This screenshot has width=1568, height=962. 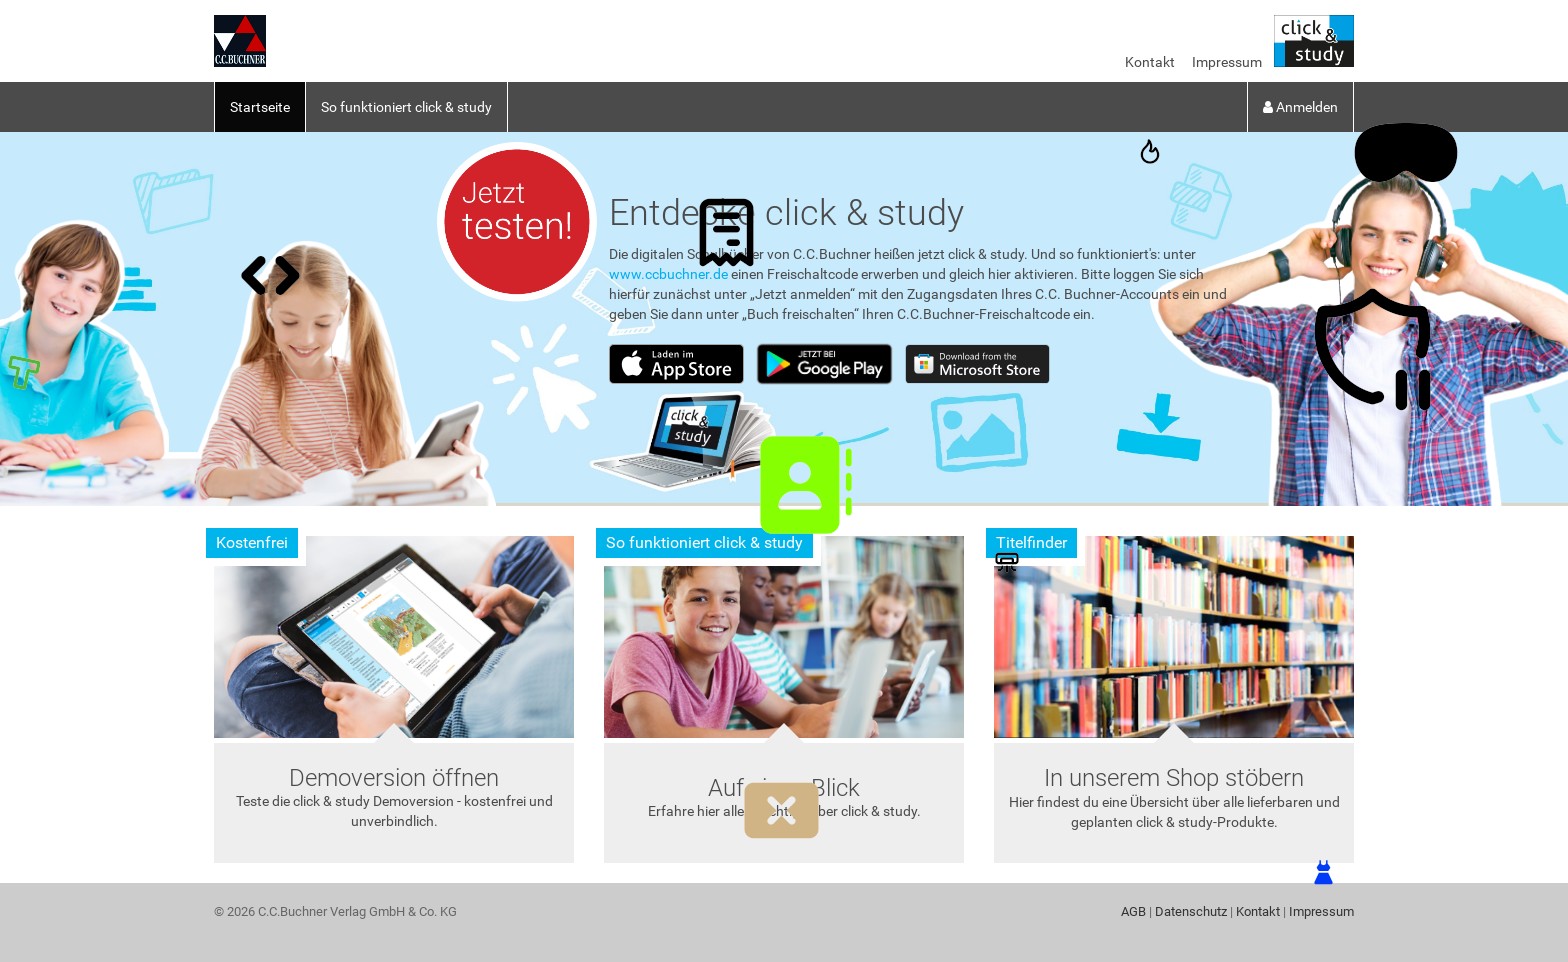 I want to click on open topbuzz app, so click(x=23, y=372).